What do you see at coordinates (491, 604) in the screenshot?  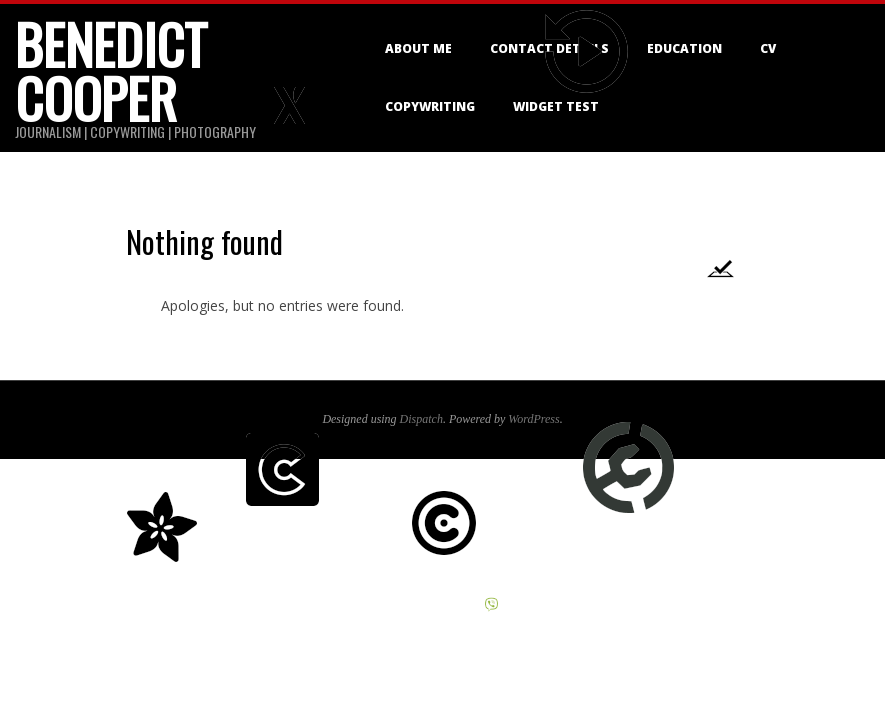 I see `open Viber messaging app` at bounding box center [491, 604].